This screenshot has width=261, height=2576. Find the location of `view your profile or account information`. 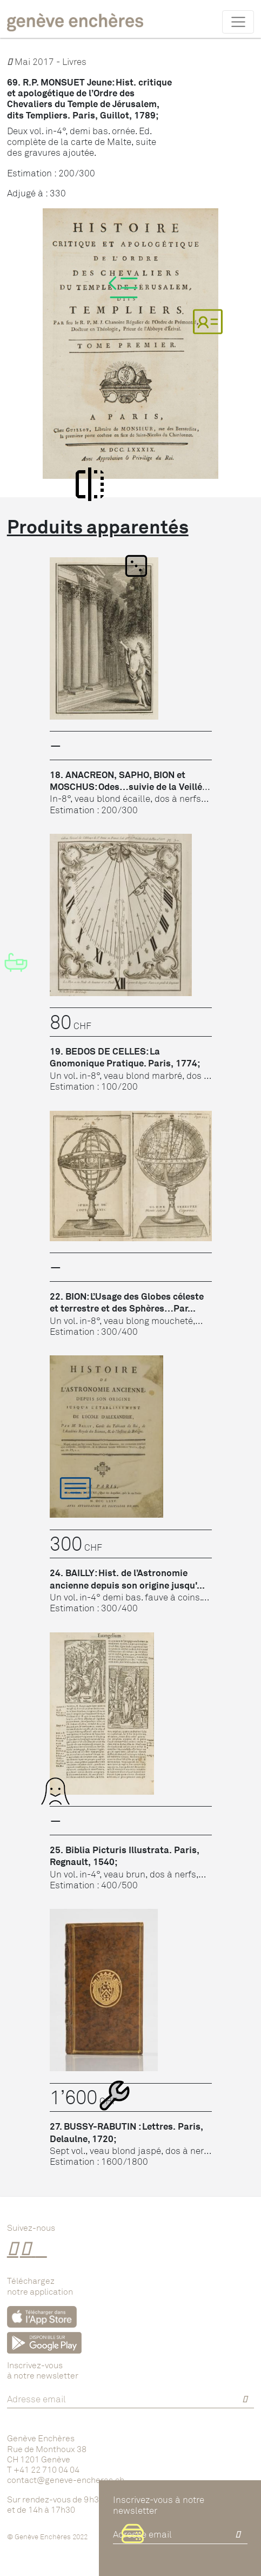

view your profile or account information is located at coordinates (208, 321).